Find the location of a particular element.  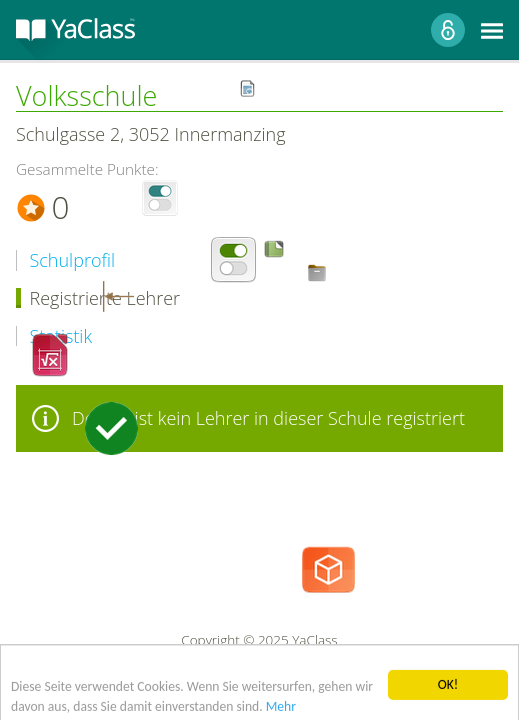

open the file manager application is located at coordinates (317, 273).